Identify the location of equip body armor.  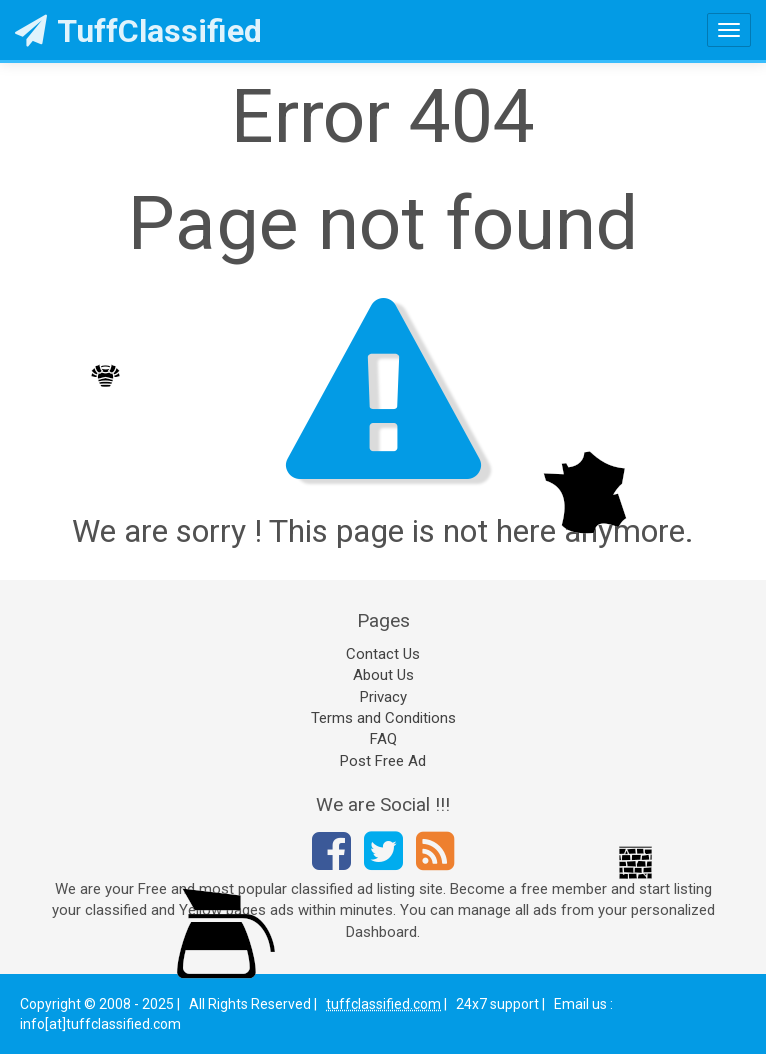
(105, 375).